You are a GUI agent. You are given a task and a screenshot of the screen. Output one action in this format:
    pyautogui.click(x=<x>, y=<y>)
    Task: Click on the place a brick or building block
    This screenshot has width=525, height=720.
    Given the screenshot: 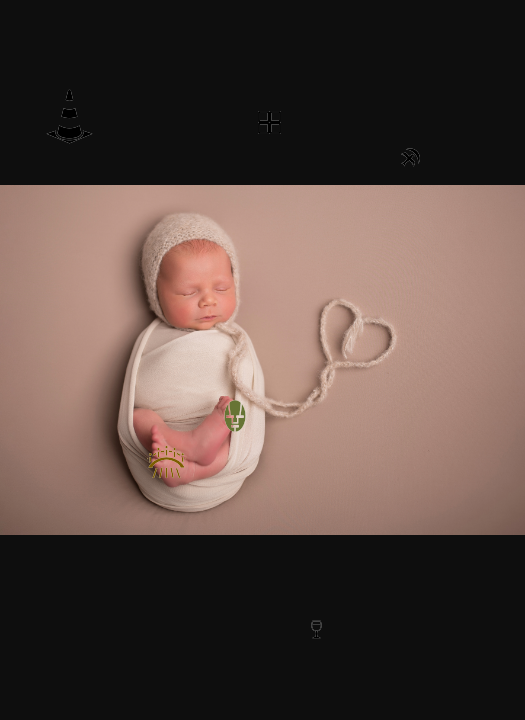 What is the action you would take?
    pyautogui.click(x=269, y=122)
    